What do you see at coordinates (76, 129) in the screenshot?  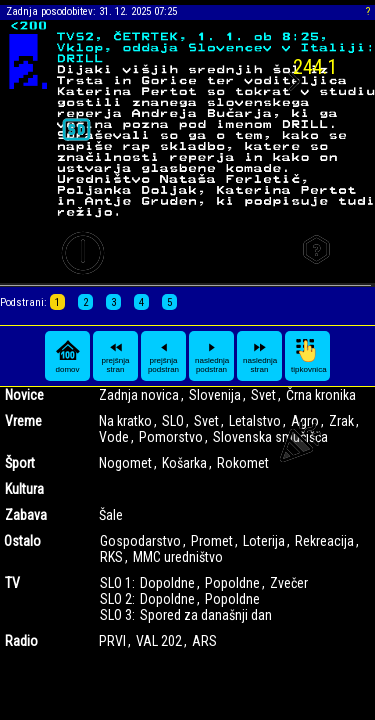 I see `indicates standard definition video quality` at bounding box center [76, 129].